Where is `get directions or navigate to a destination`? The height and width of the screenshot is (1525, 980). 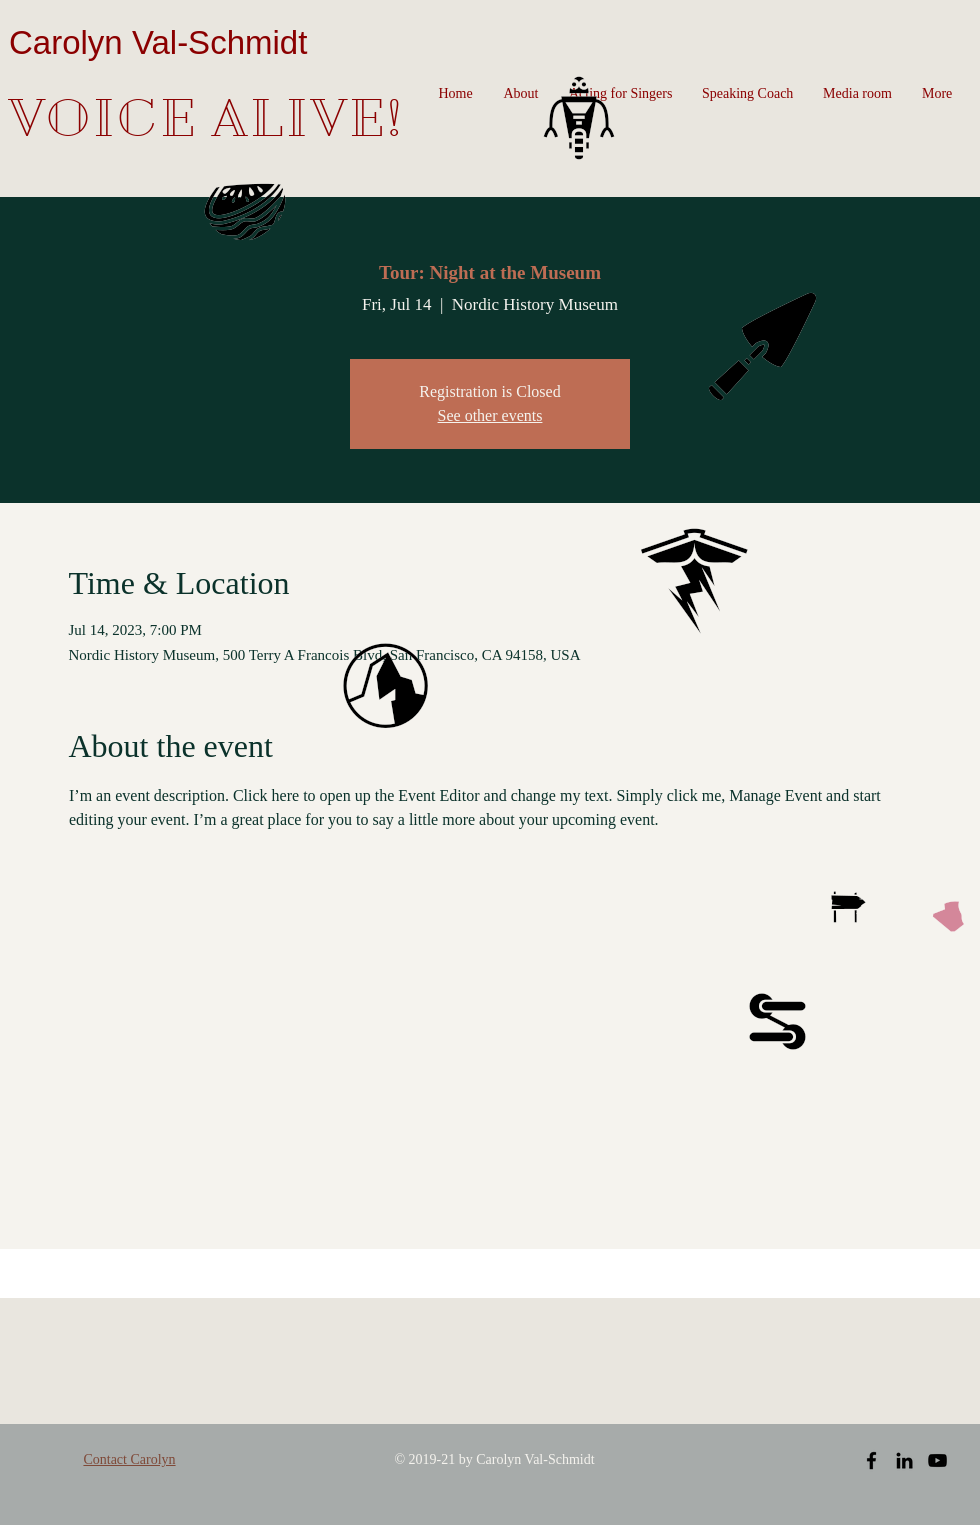 get directions or navigate to a destination is located at coordinates (848, 905).